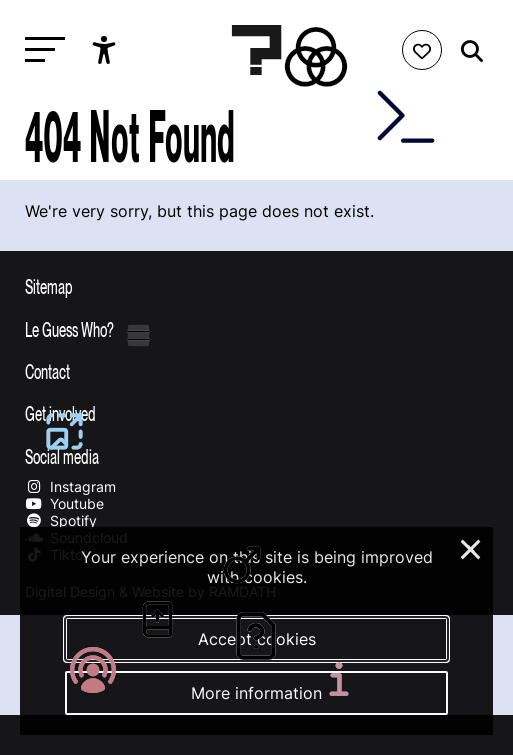  Describe the element at coordinates (405, 115) in the screenshot. I see `open the command palette` at that location.